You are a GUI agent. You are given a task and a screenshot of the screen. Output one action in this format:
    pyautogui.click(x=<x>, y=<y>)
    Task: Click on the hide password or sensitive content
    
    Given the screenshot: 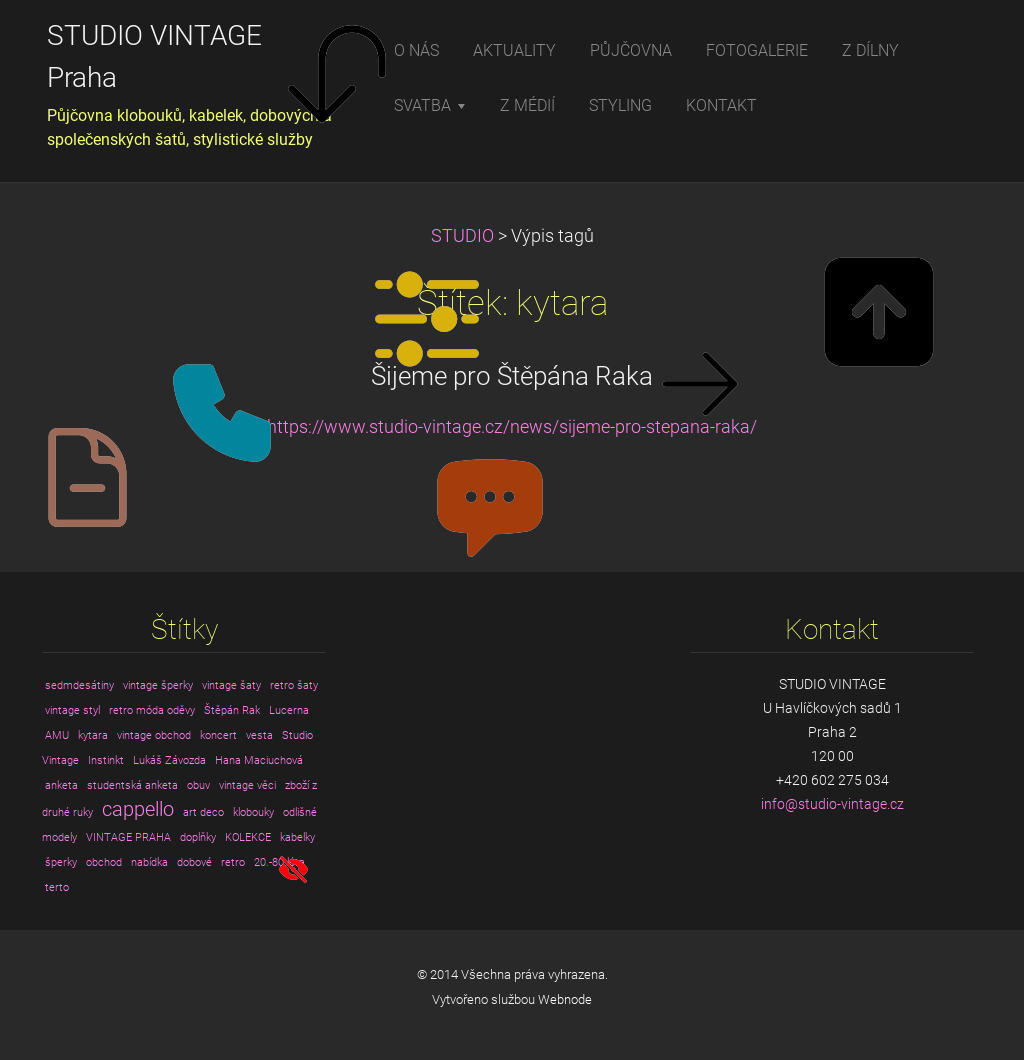 What is the action you would take?
    pyautogui.click(x=293, y=869)
    